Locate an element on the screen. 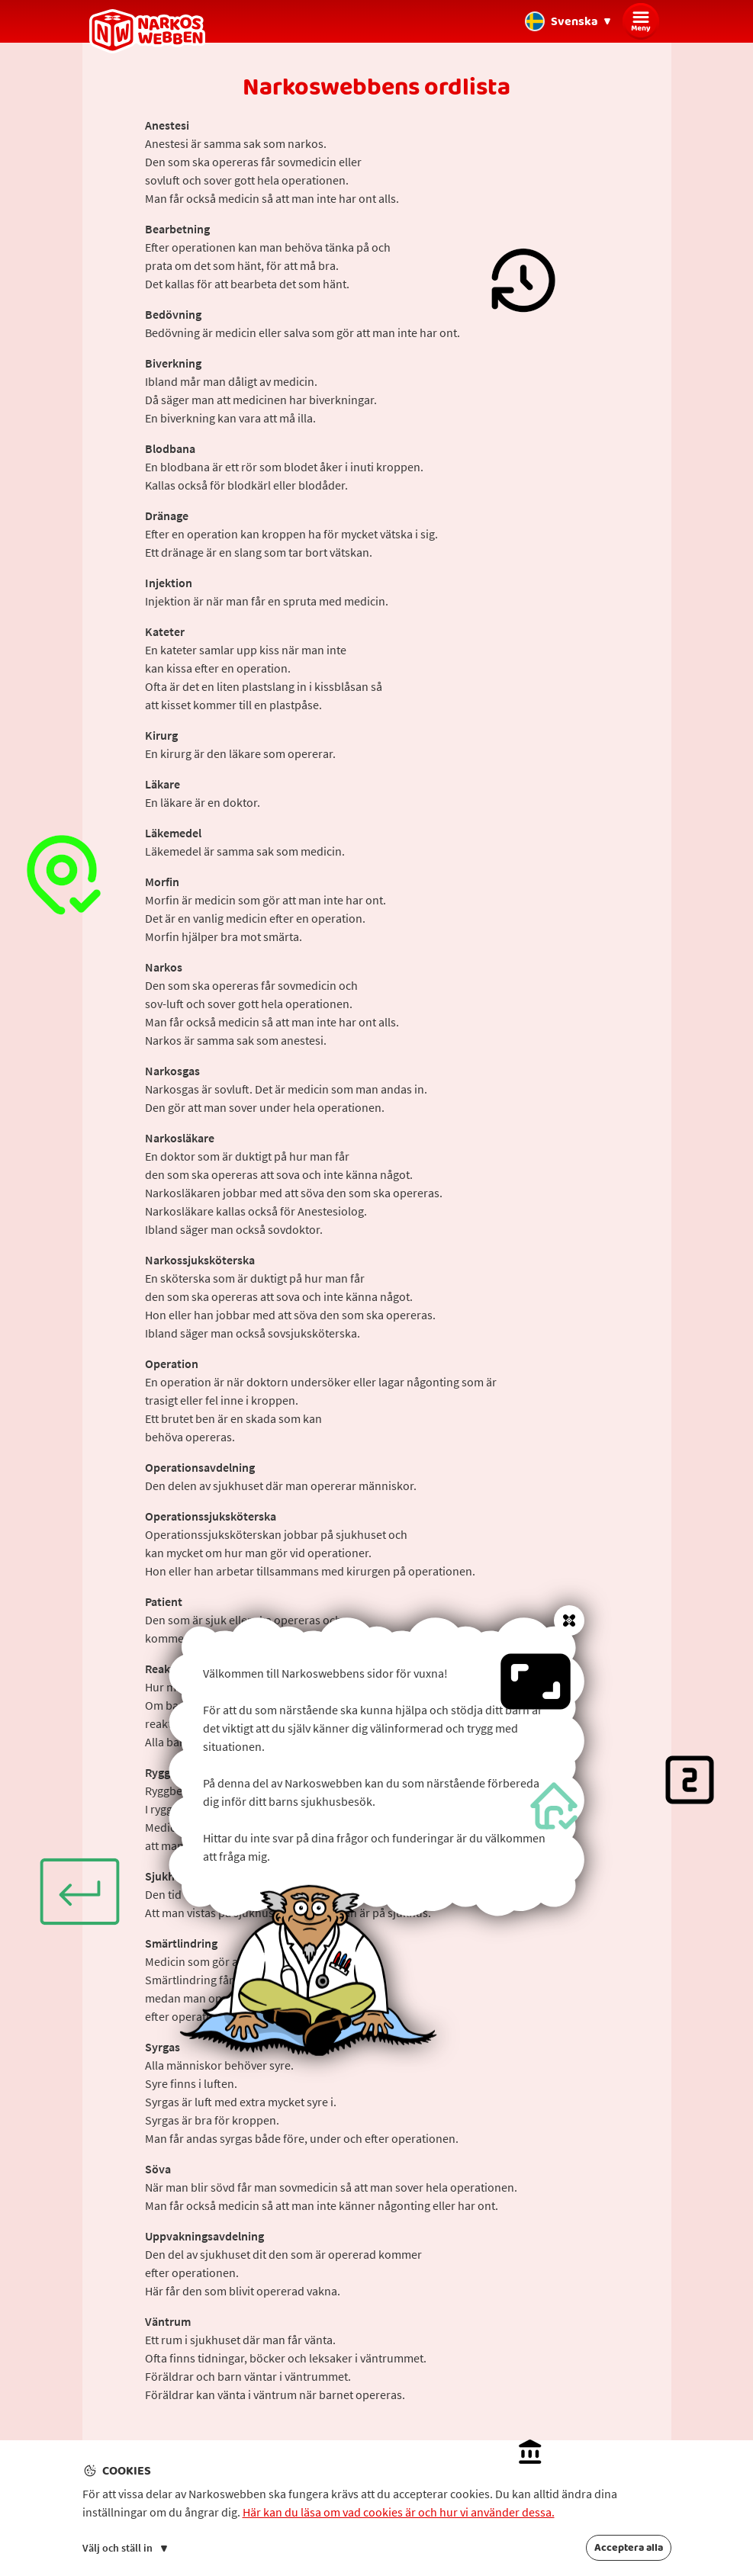 This screenshot has height=2576, width=753. adjust image or video aspect ratio is located at coordinates (536, 1681).